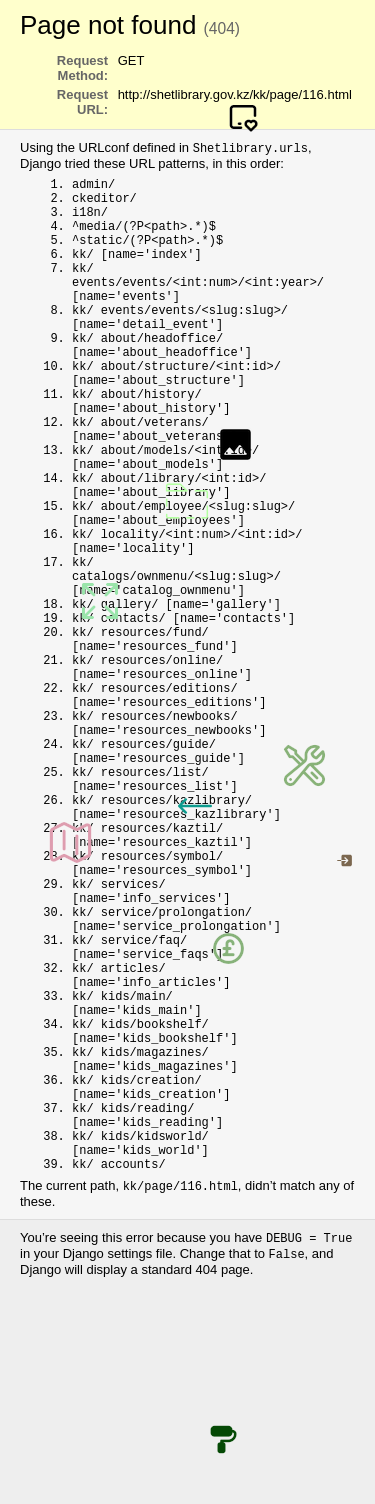  I want to click on log in or sign in to your account, so click(344, 860).